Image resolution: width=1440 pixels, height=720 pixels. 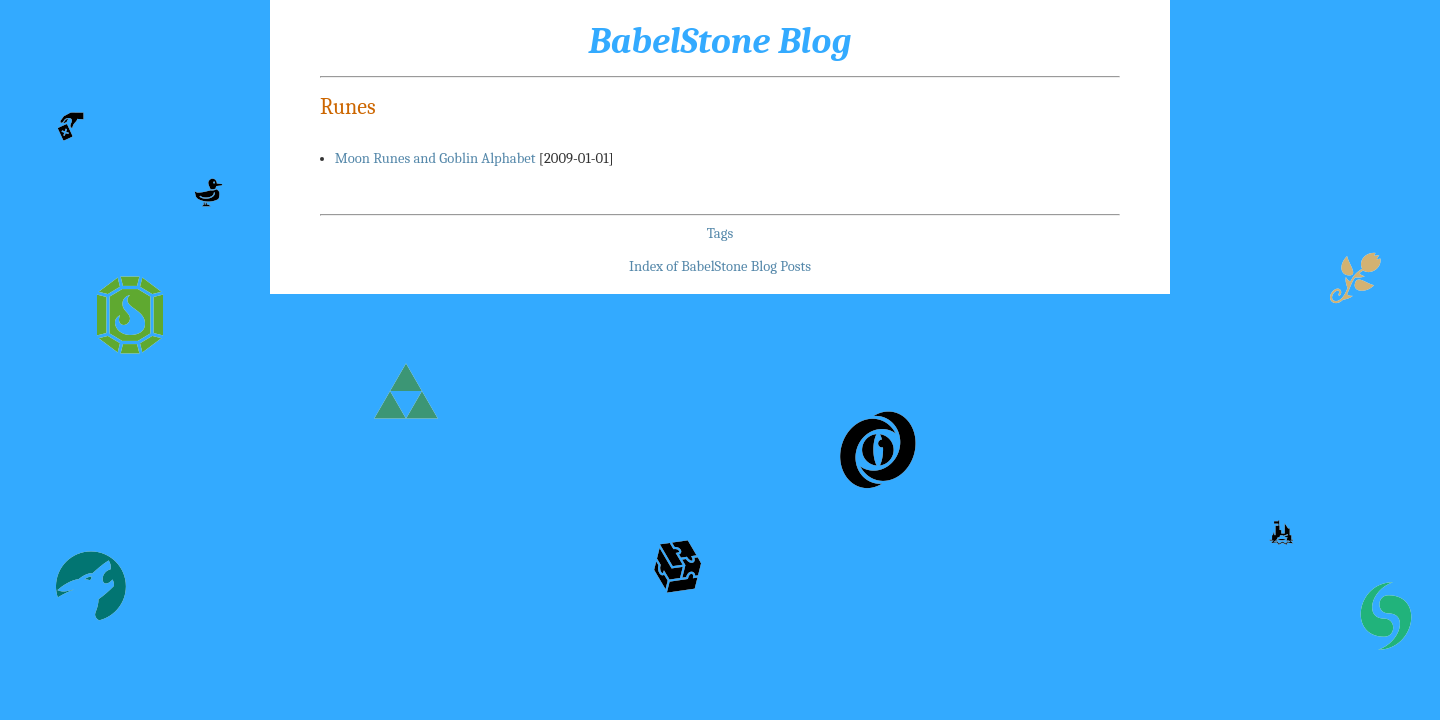 What do you see at coordinates (1281, 532) in the screenshot?
I see `capture or claim a territory` at bounding box center [1281, 532].